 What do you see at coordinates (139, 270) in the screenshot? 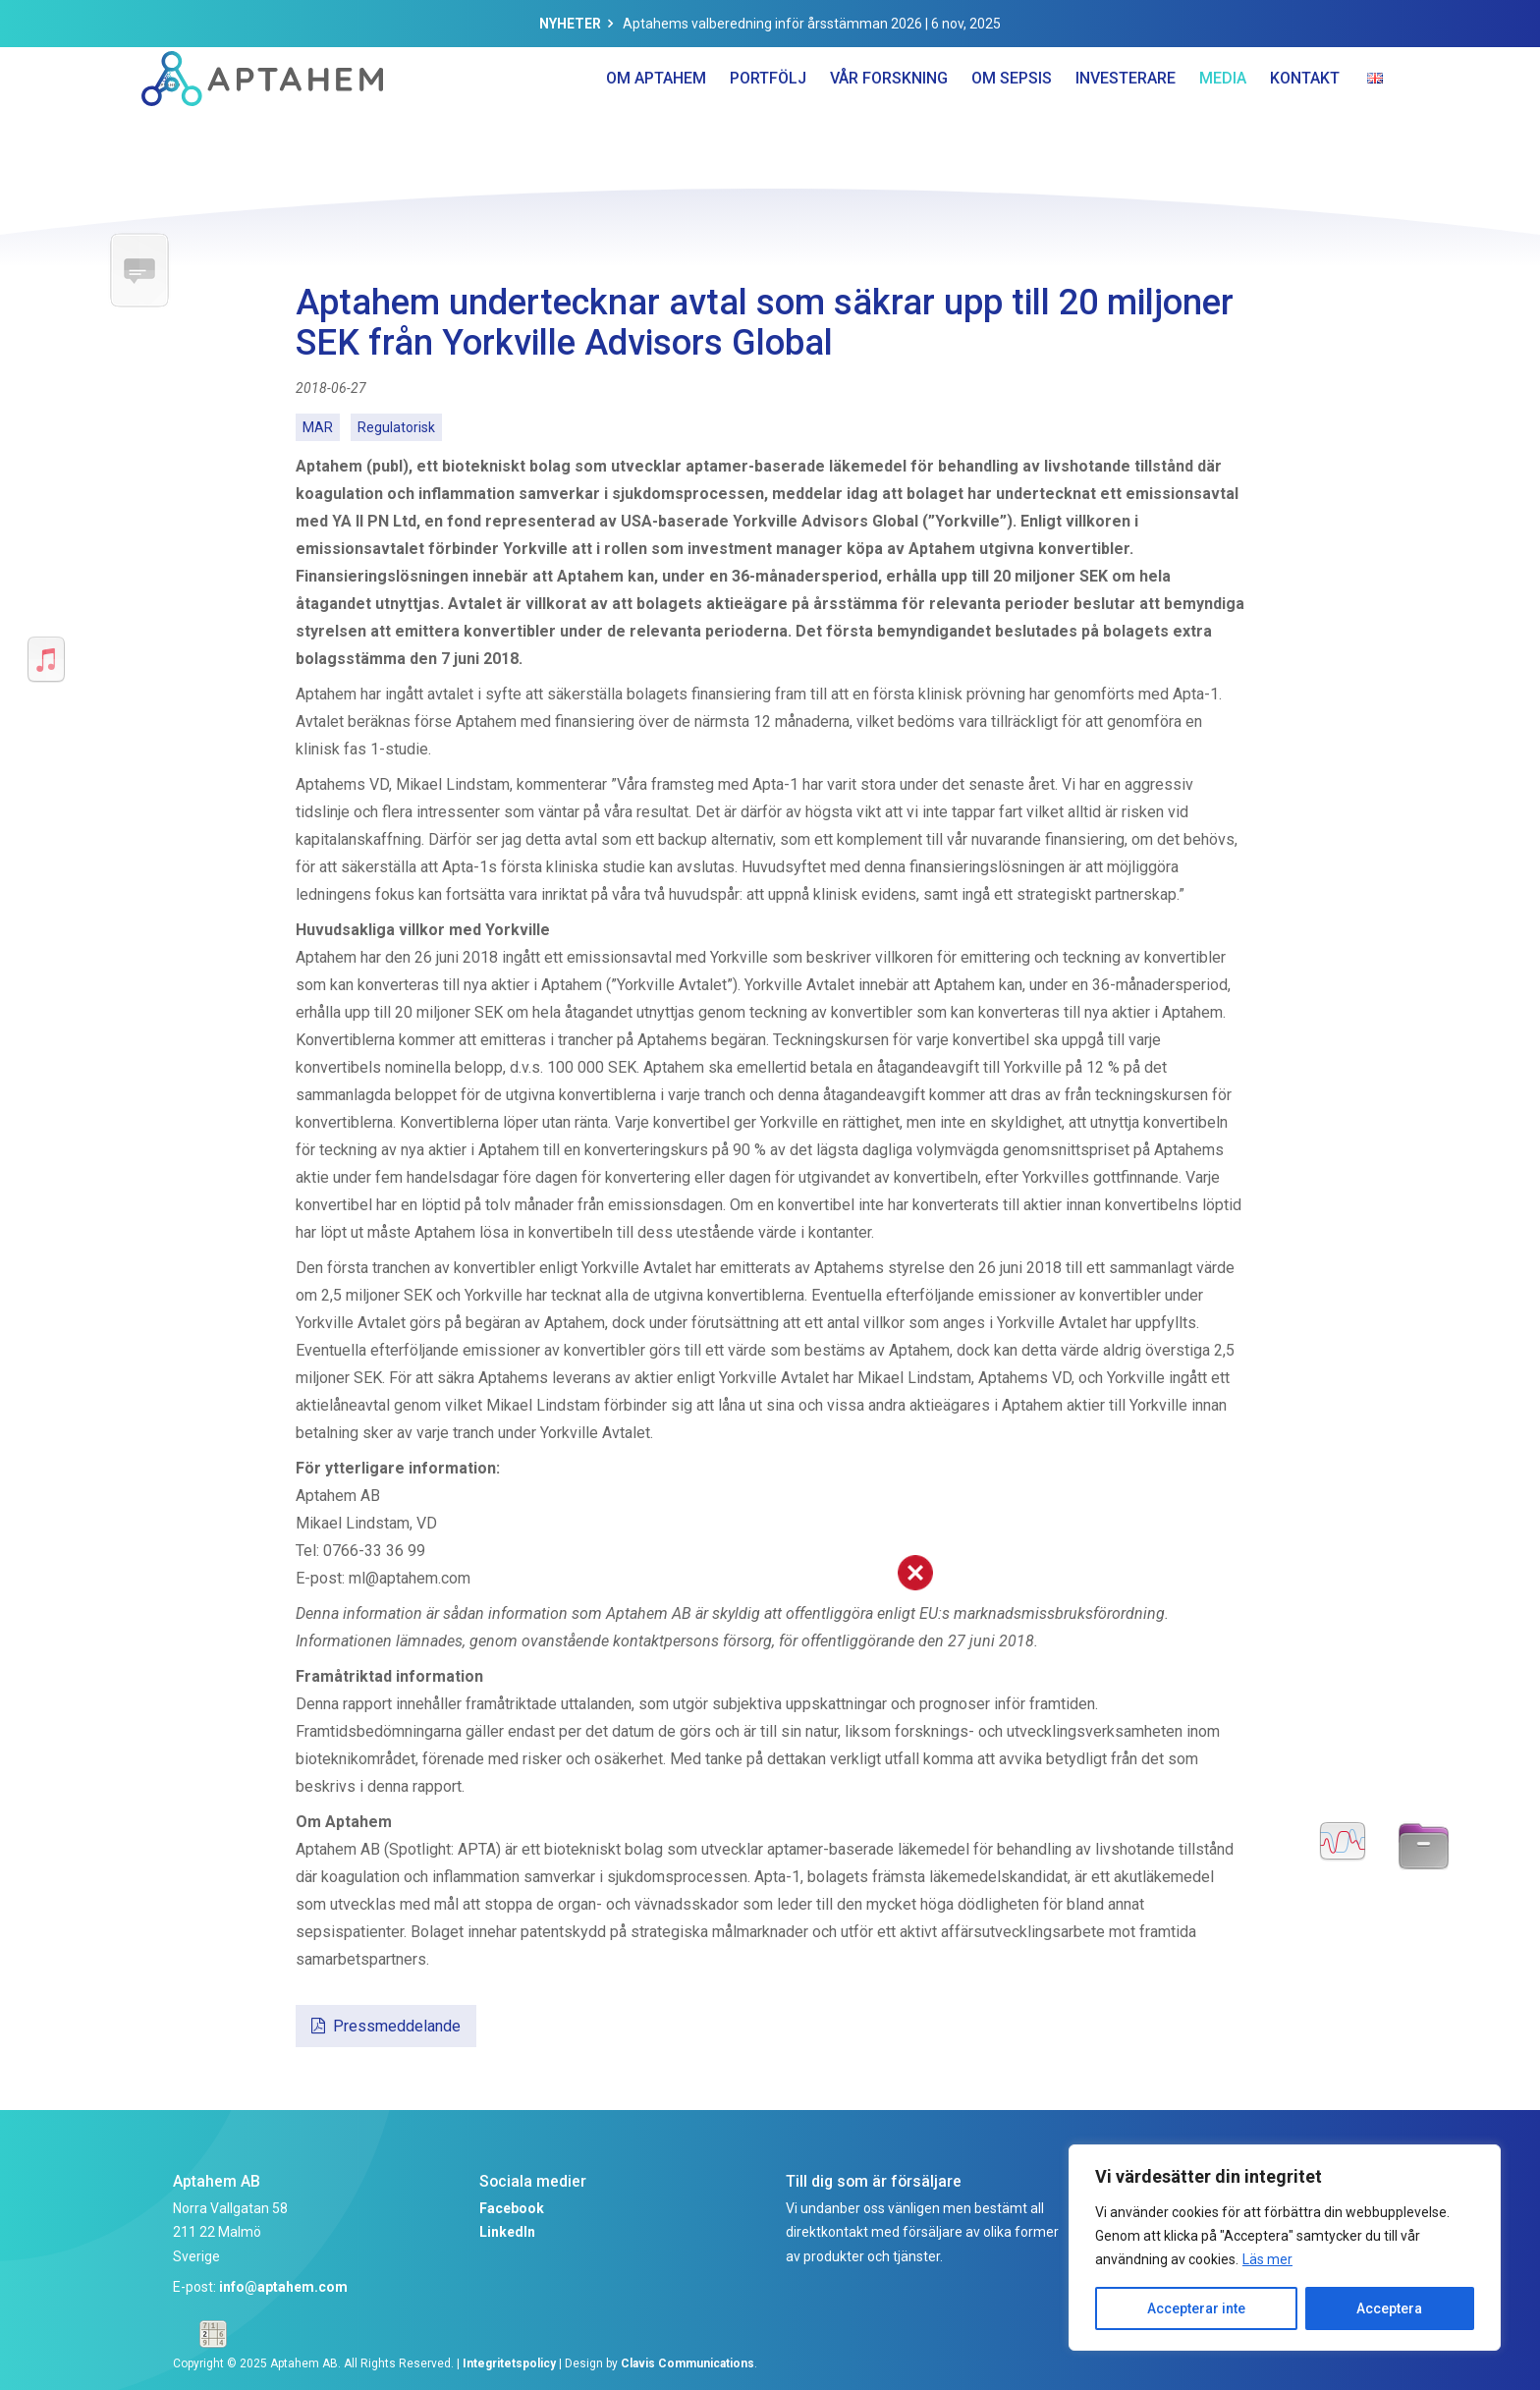
I see `a subrip subtitle file (.srt)` at bounding box center [139, 270].